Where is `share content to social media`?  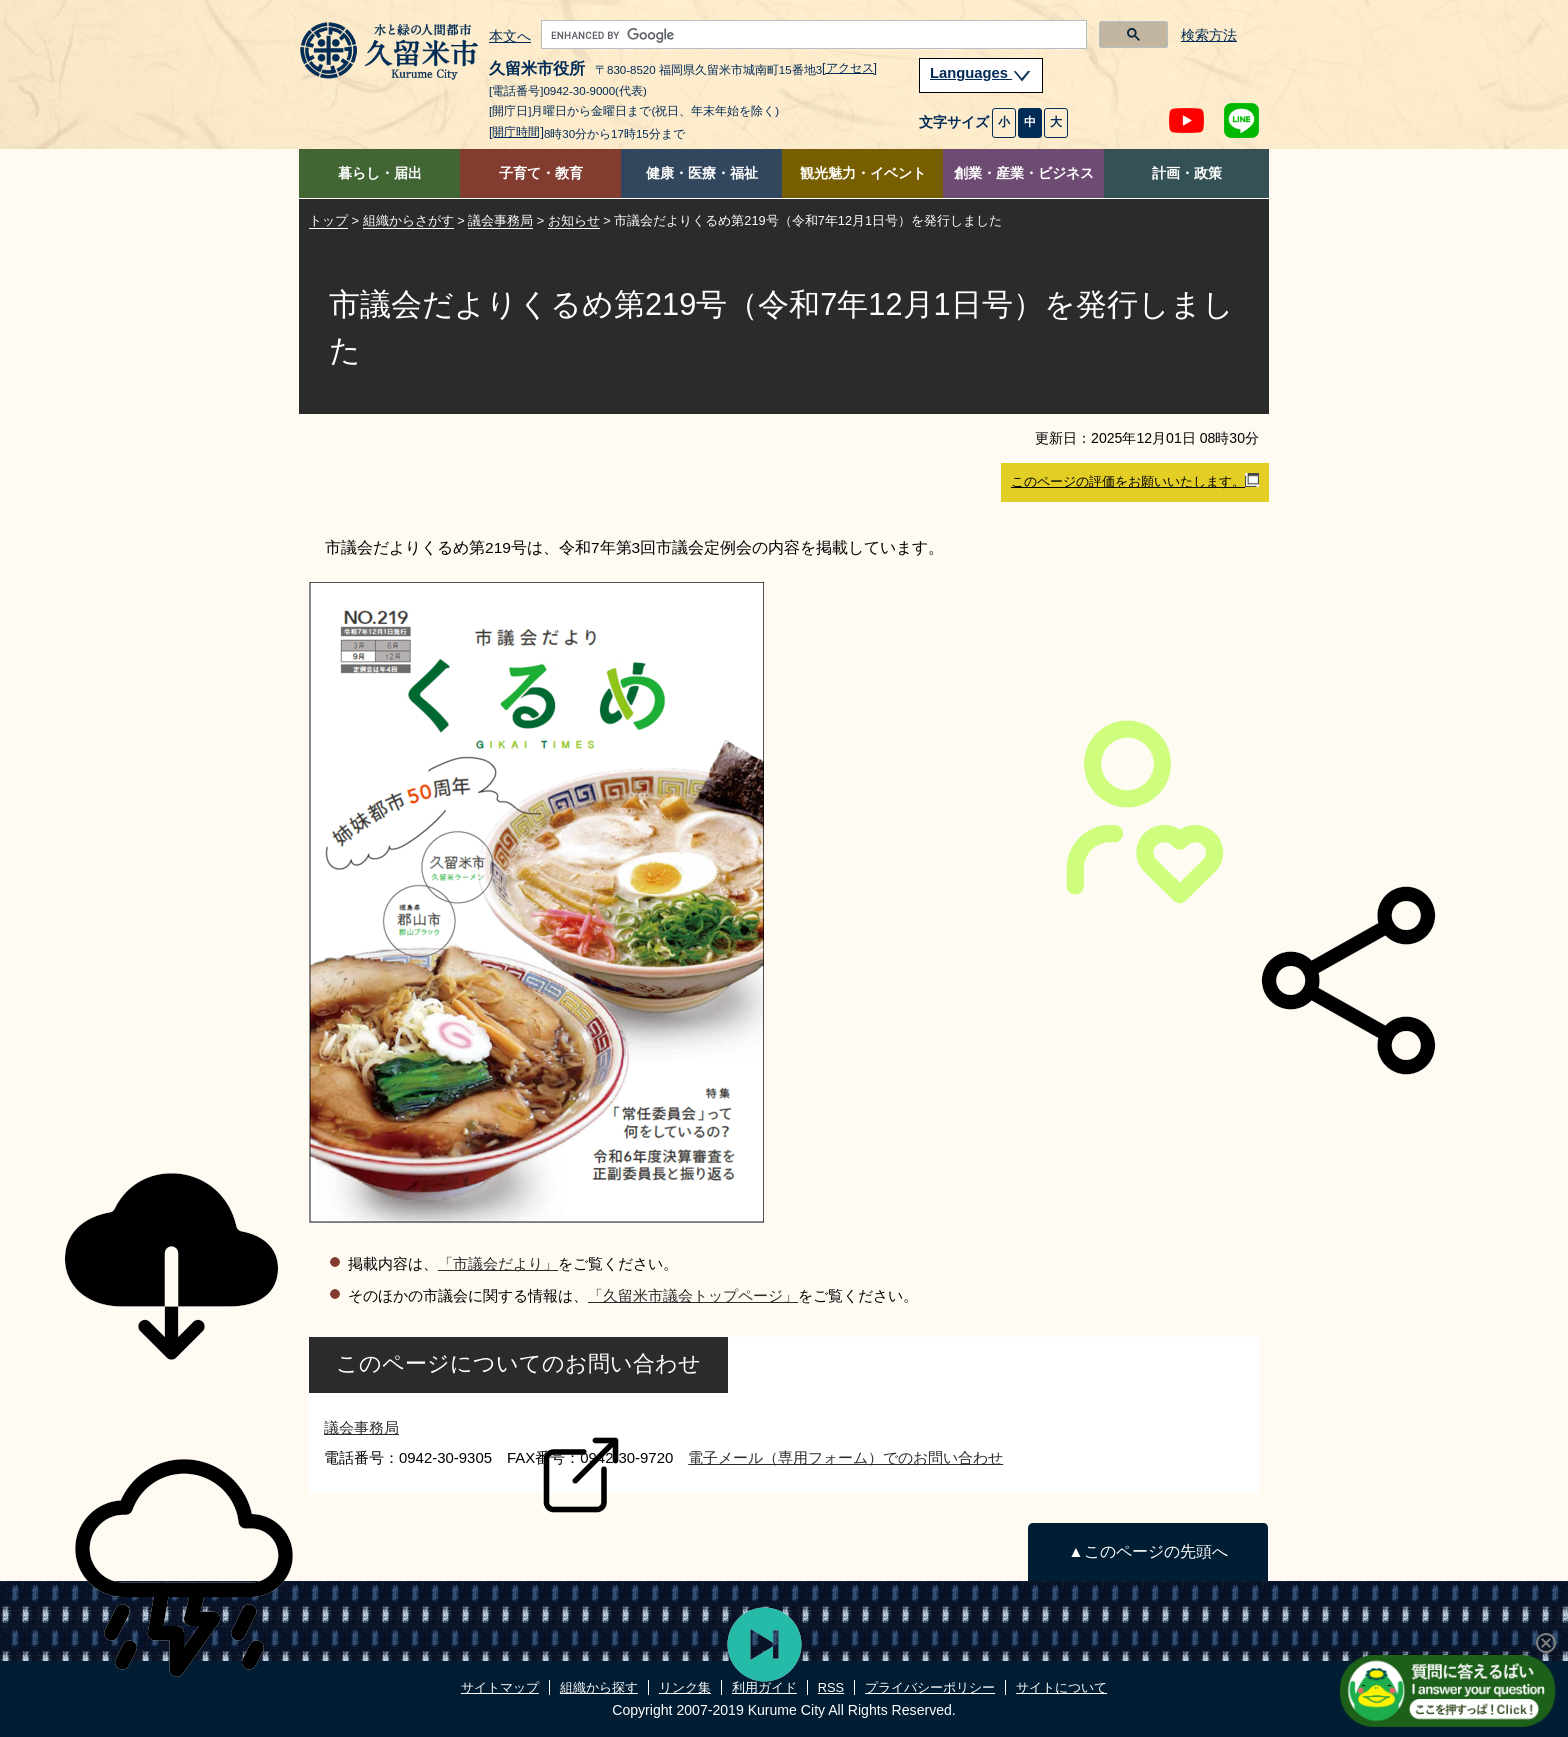
share content to social media is located at coordinates (1348, 980).